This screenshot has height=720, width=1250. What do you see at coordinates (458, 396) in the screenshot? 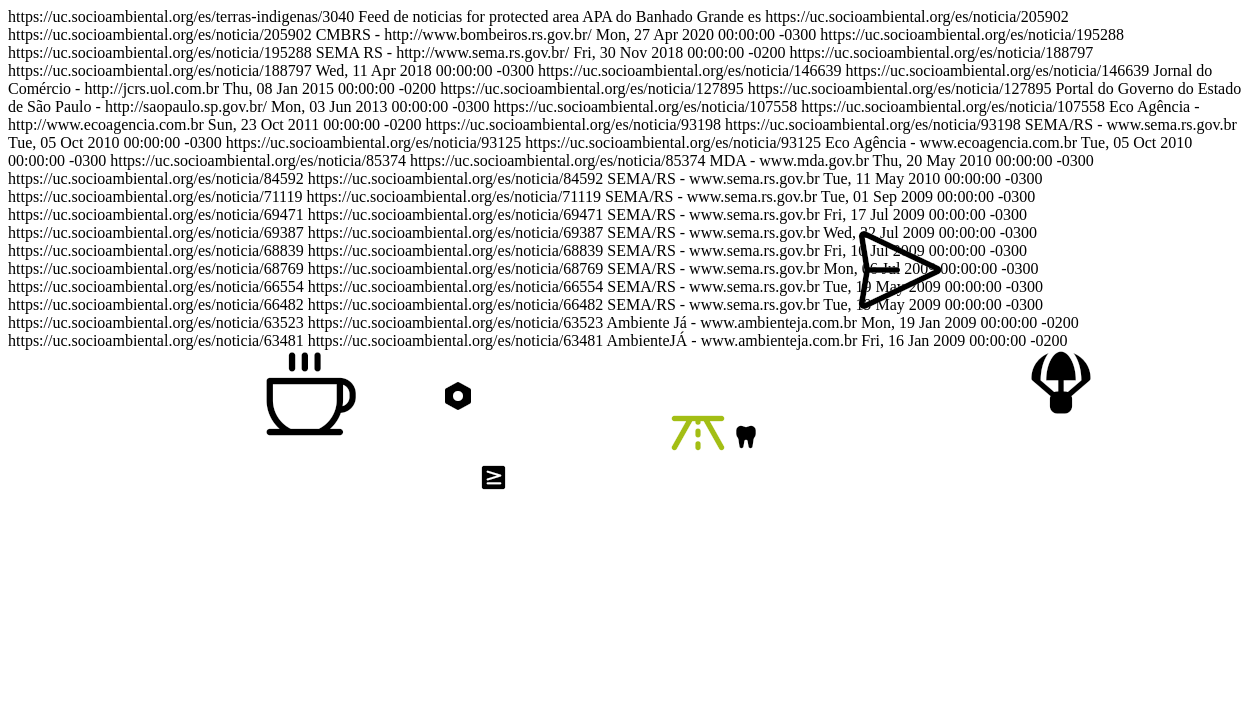
I see `access settings or configuration options` at bounding box center [458, 396].